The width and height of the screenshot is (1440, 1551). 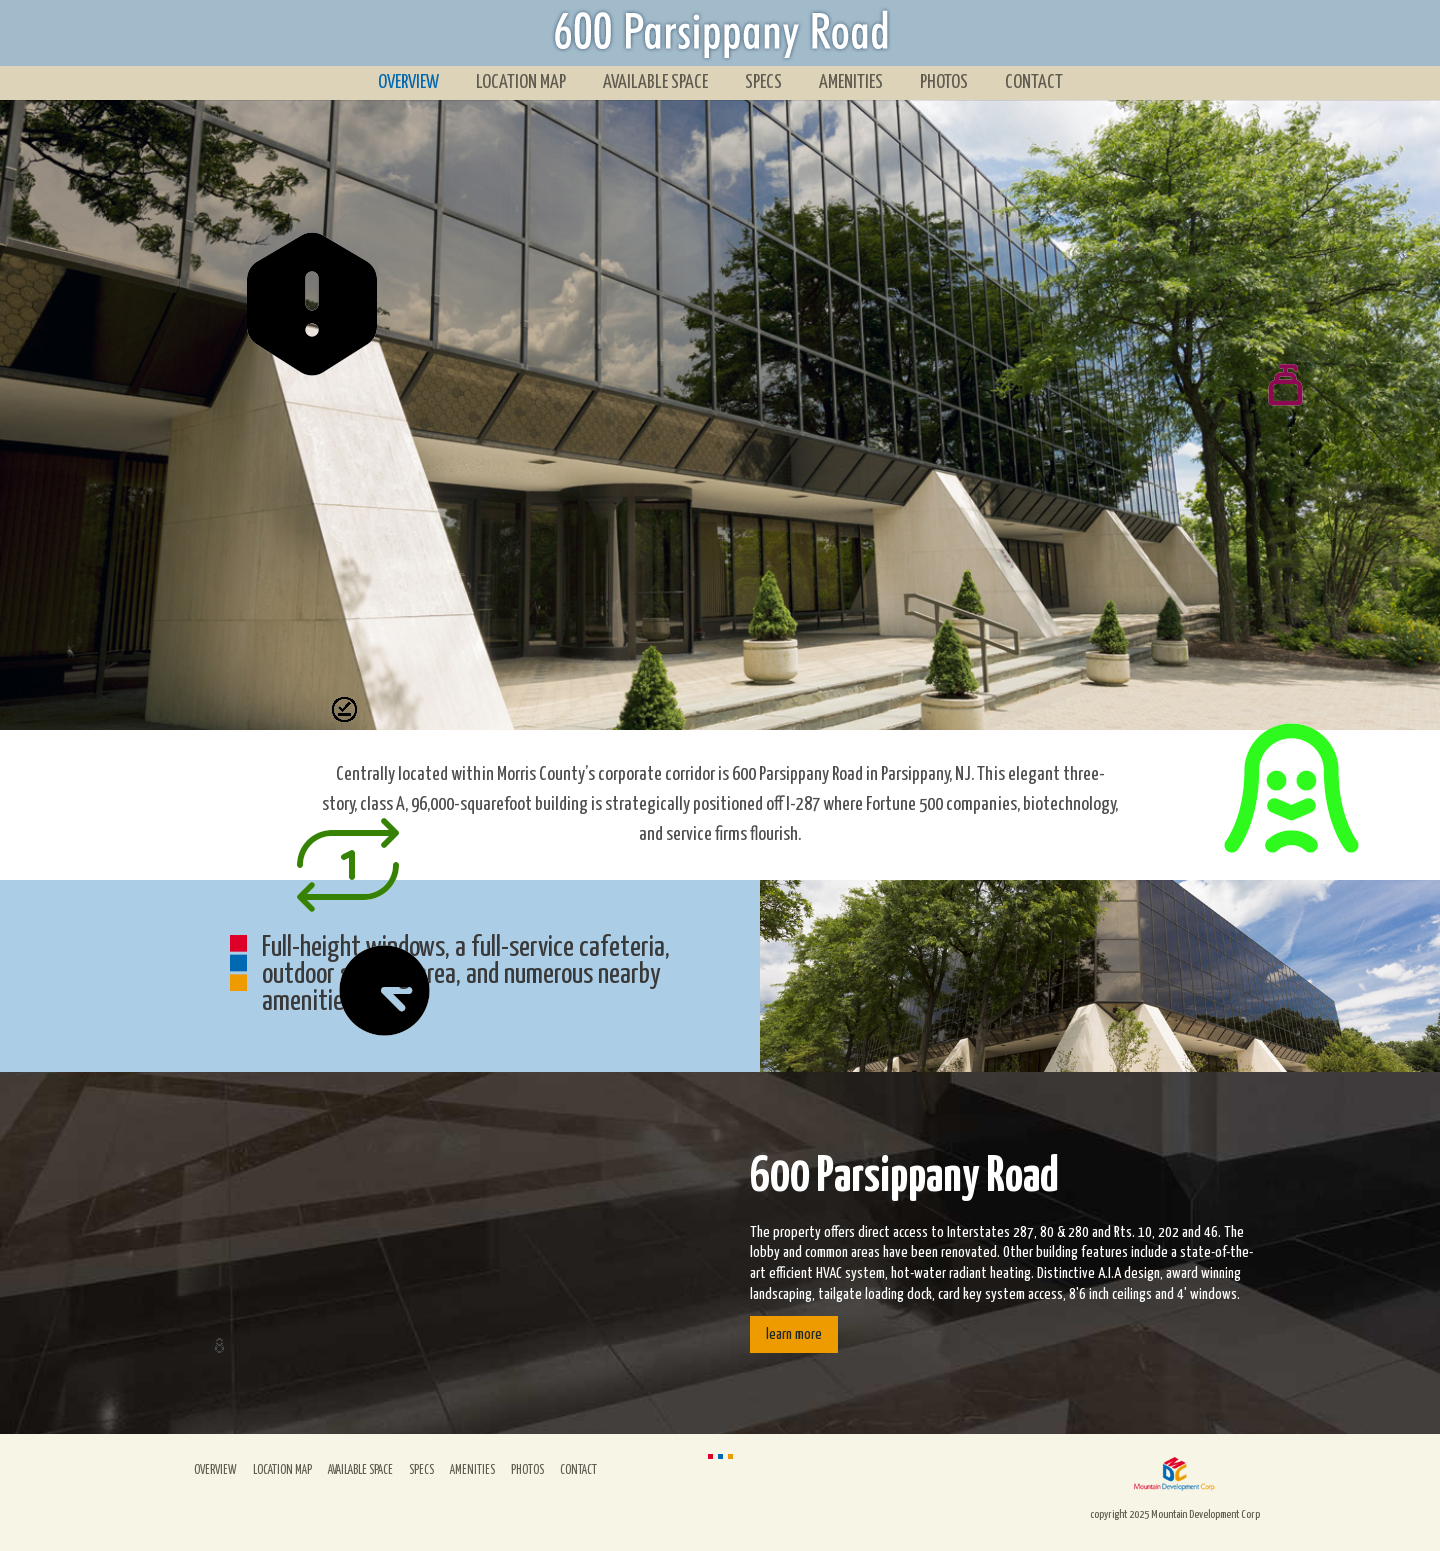 I want to click on access hand washing or hygiene instructions, so click(x=1285, y=385).